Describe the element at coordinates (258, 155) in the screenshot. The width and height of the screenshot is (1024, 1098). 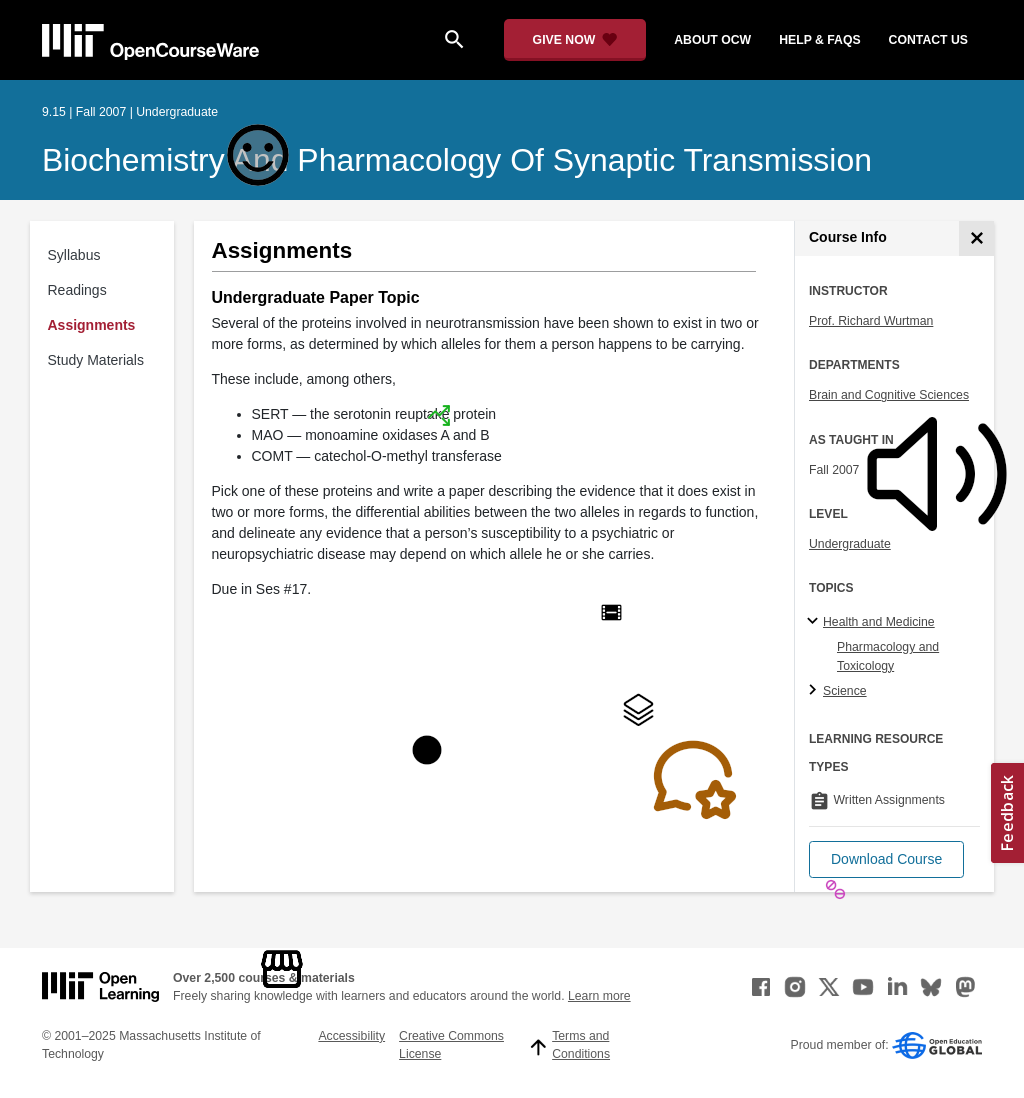
I see `rate your experience as positive` at that location.